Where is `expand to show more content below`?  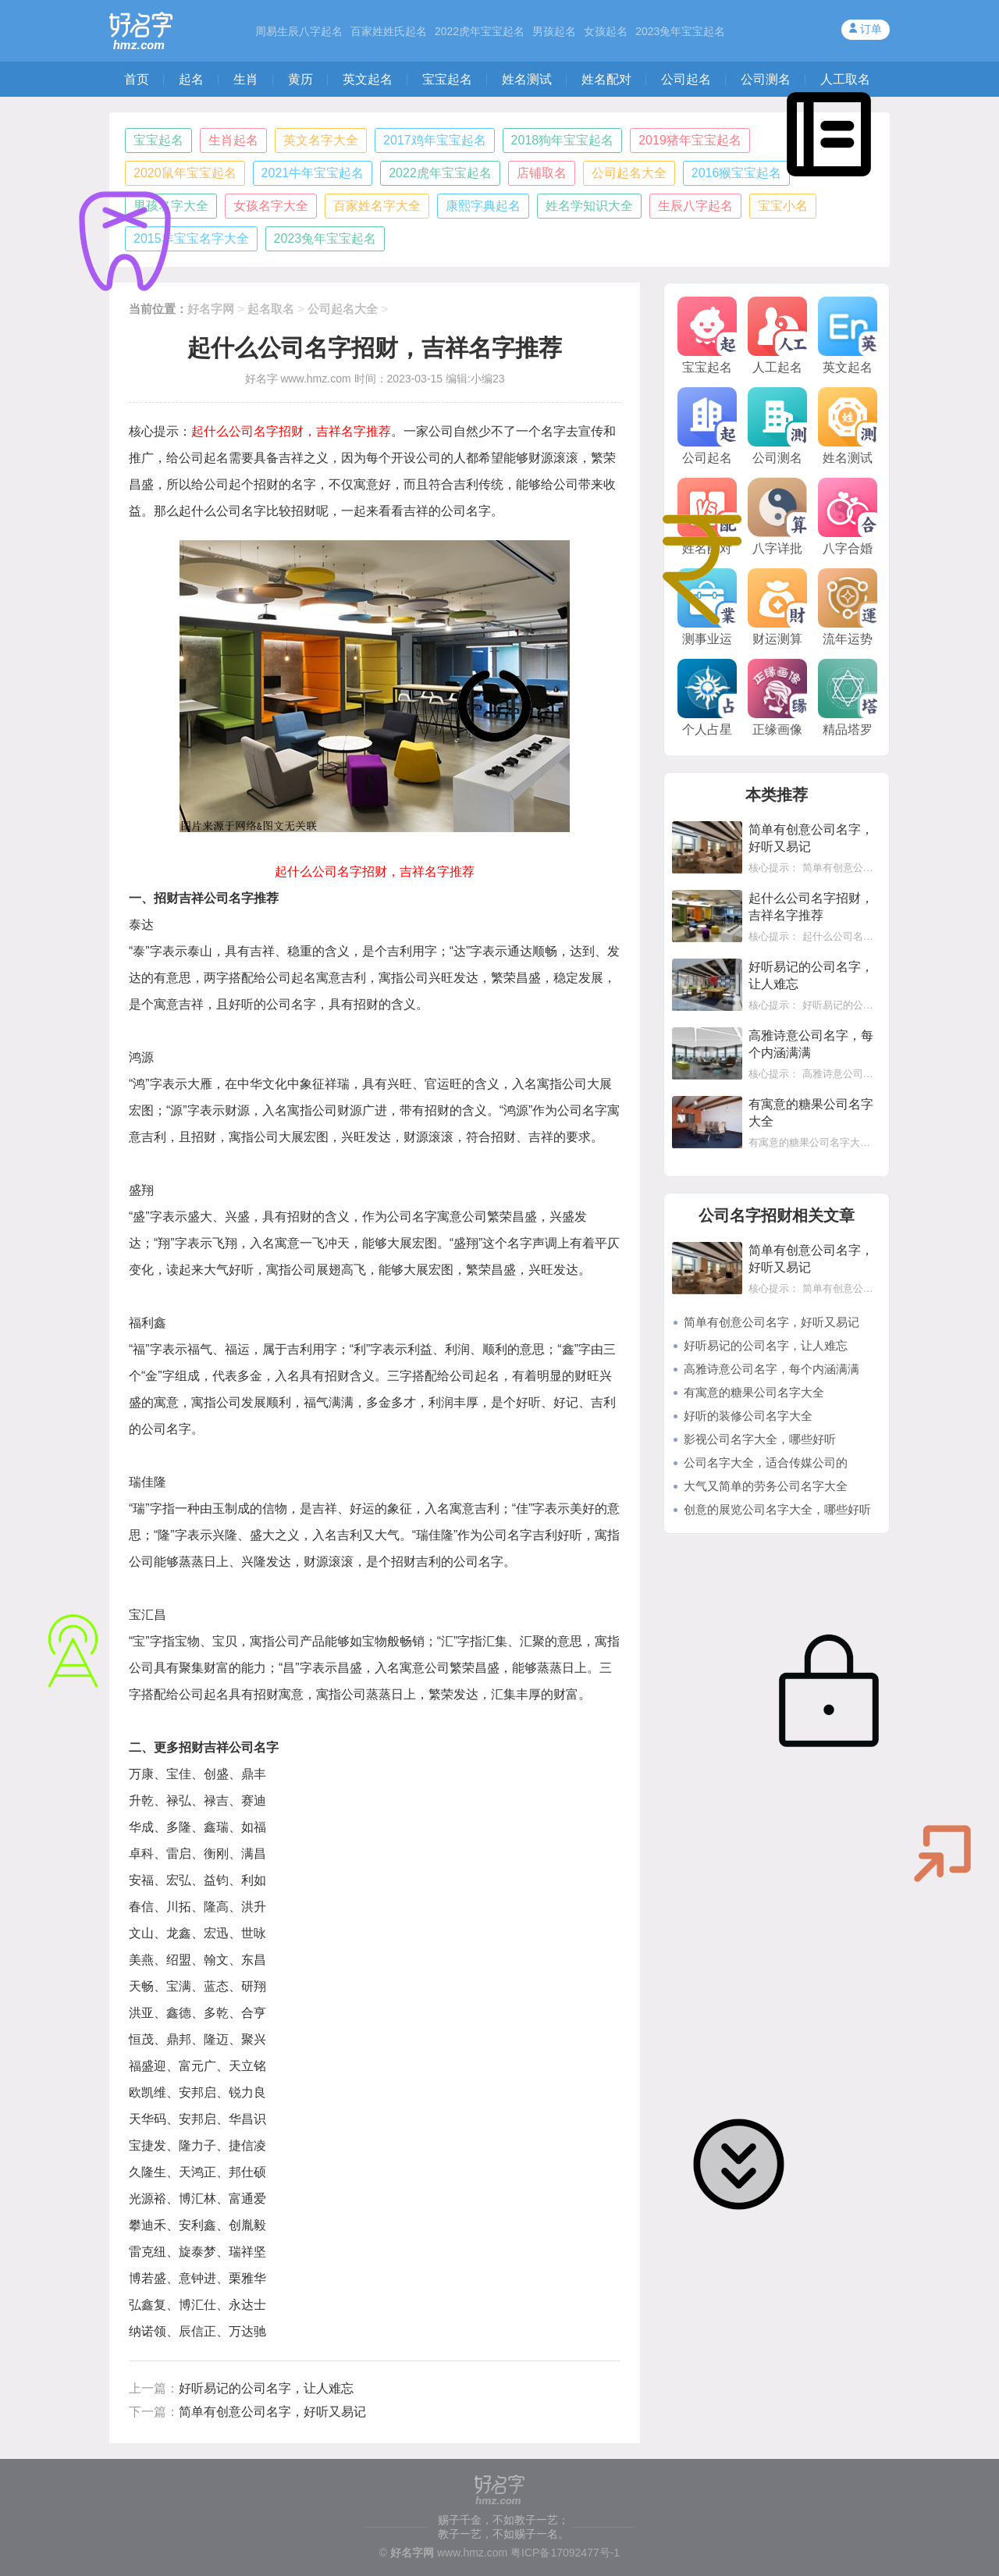
expand to show more content below is located at coordinates (738, 2164).